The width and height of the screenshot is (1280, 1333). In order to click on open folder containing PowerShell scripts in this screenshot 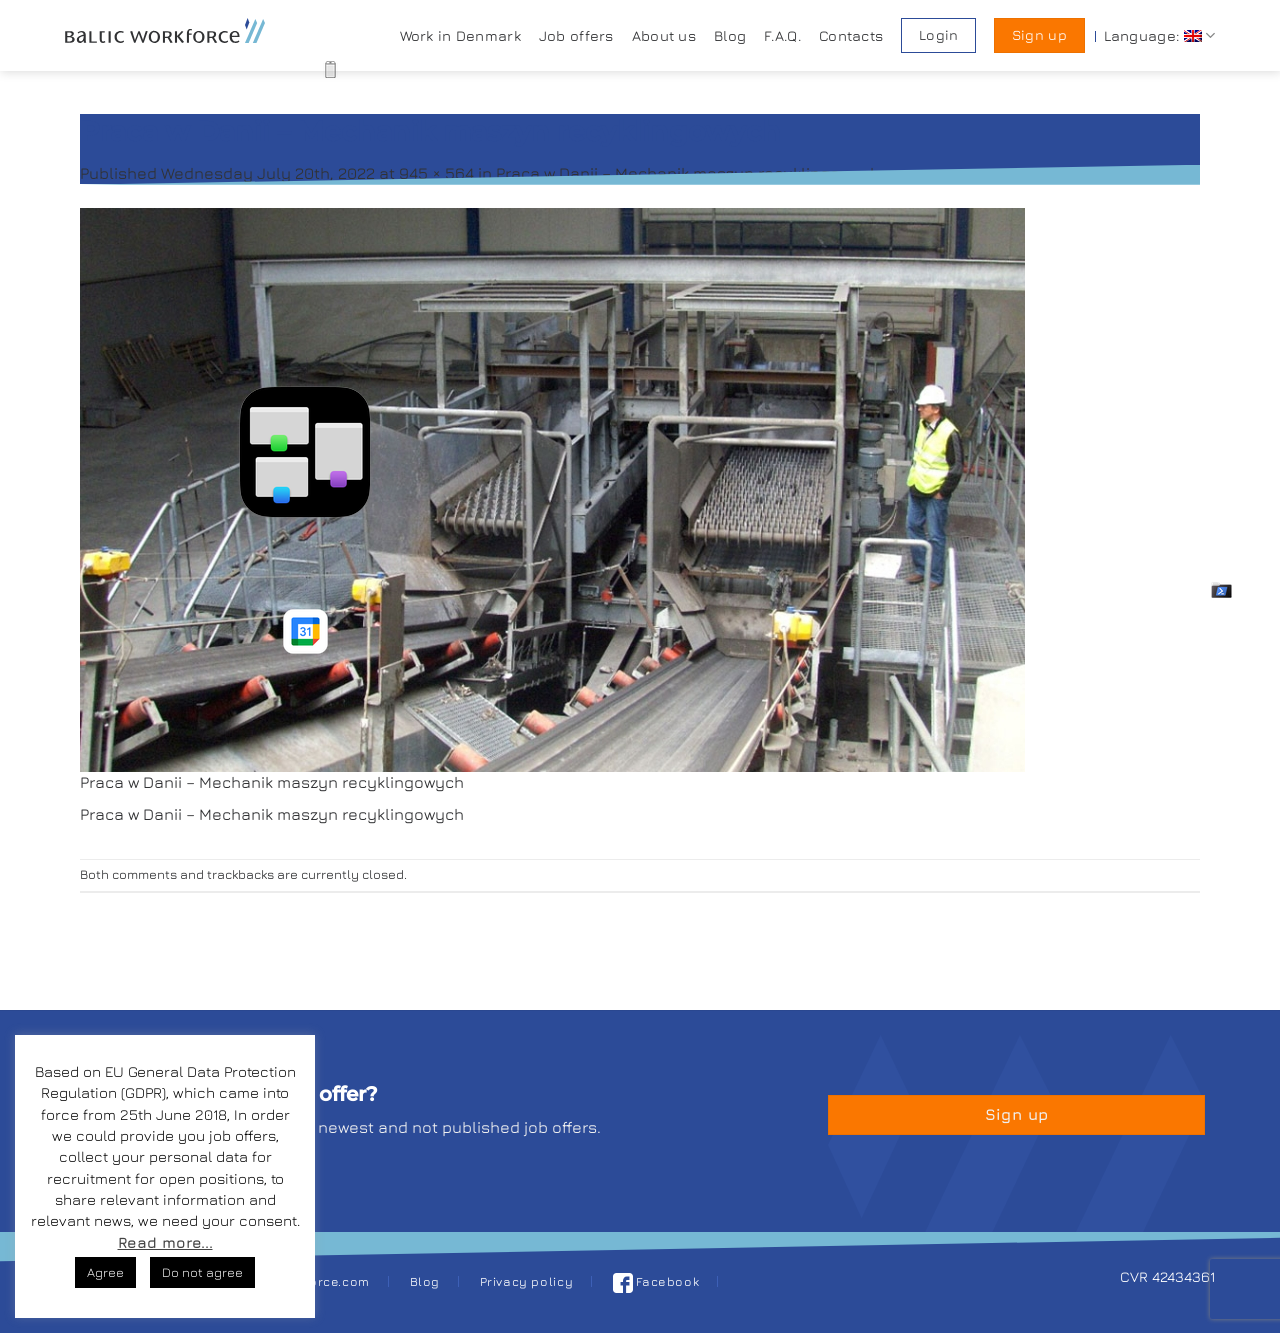, I will do `click(1221, 590)`.